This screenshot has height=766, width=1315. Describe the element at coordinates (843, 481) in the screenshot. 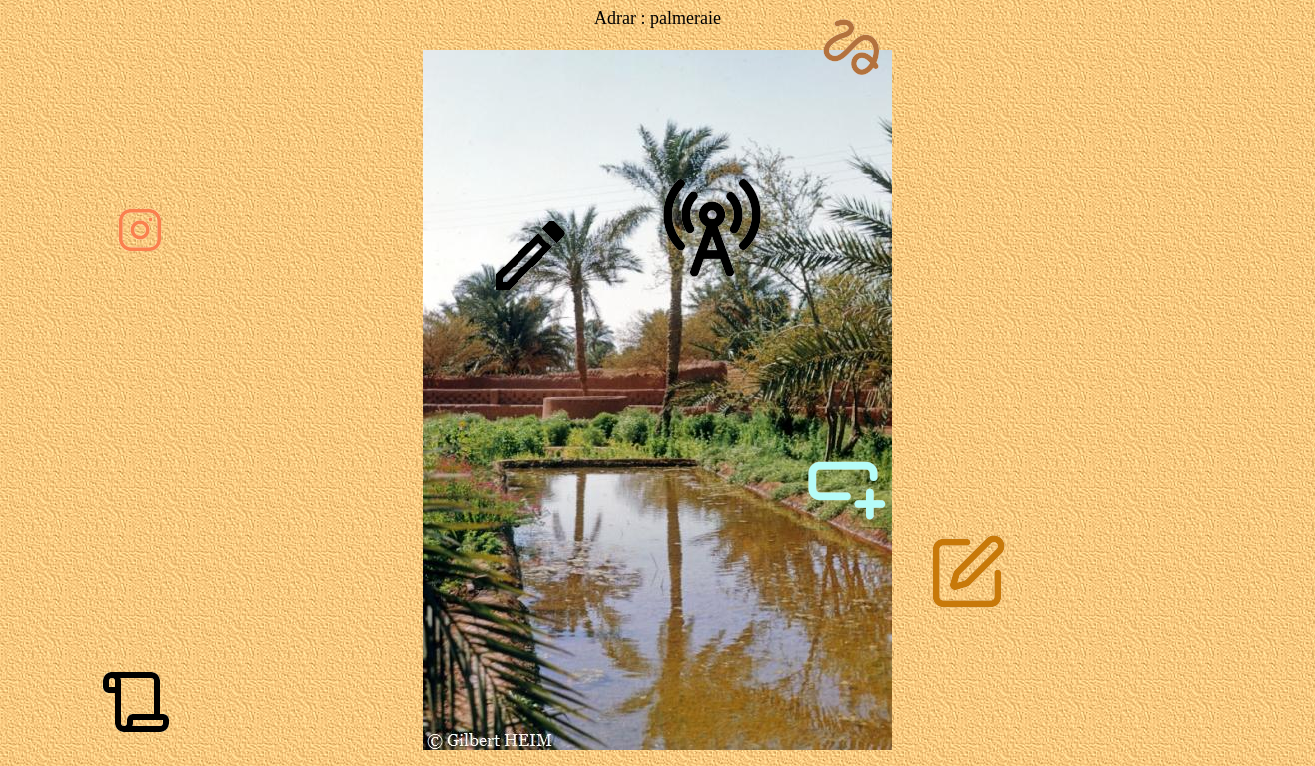

I see `add a new variable` at that location.